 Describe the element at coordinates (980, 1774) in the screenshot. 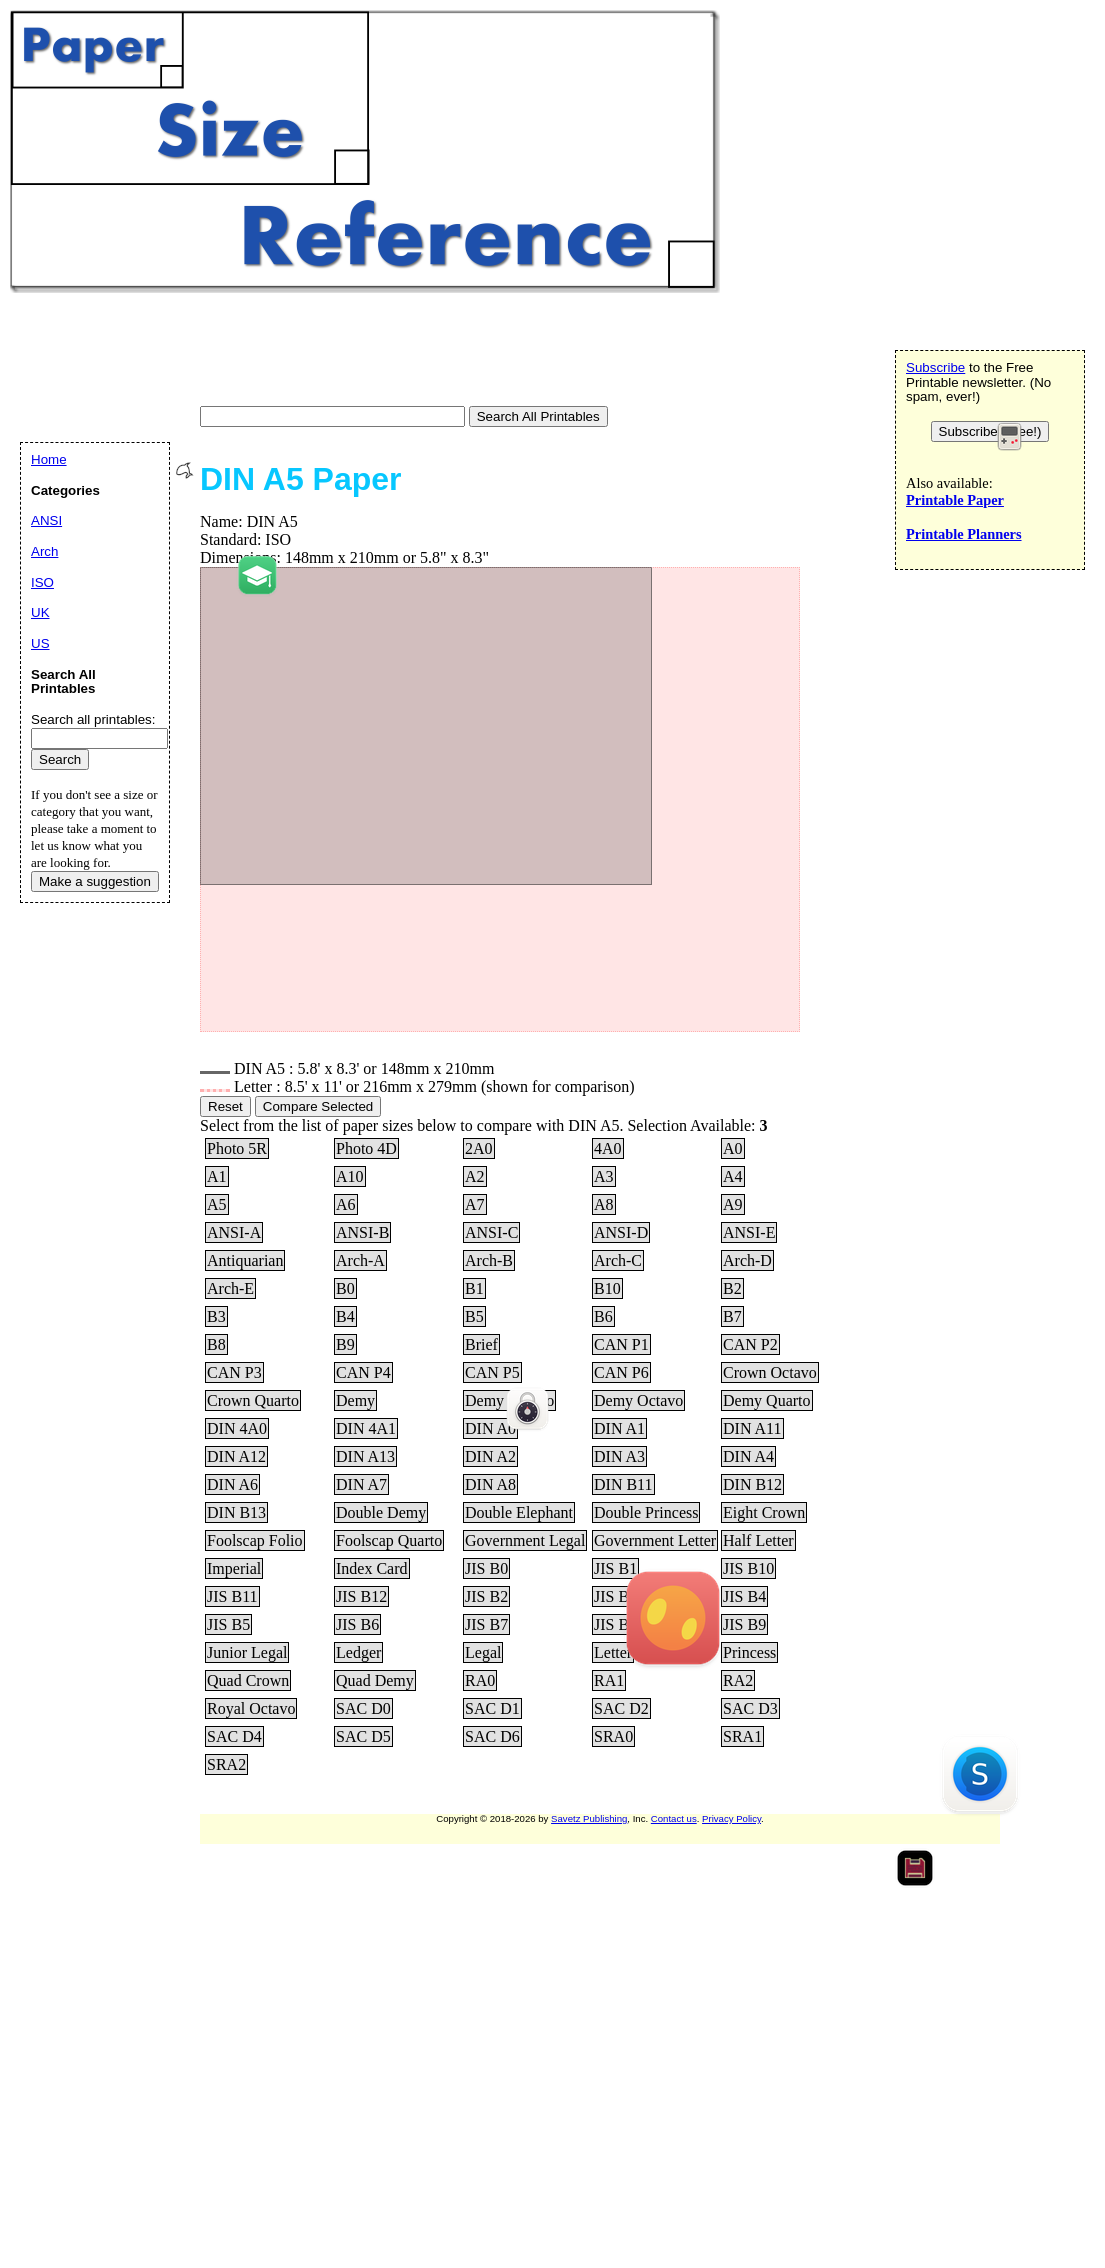

I see `open stoken authentication app` at that location.